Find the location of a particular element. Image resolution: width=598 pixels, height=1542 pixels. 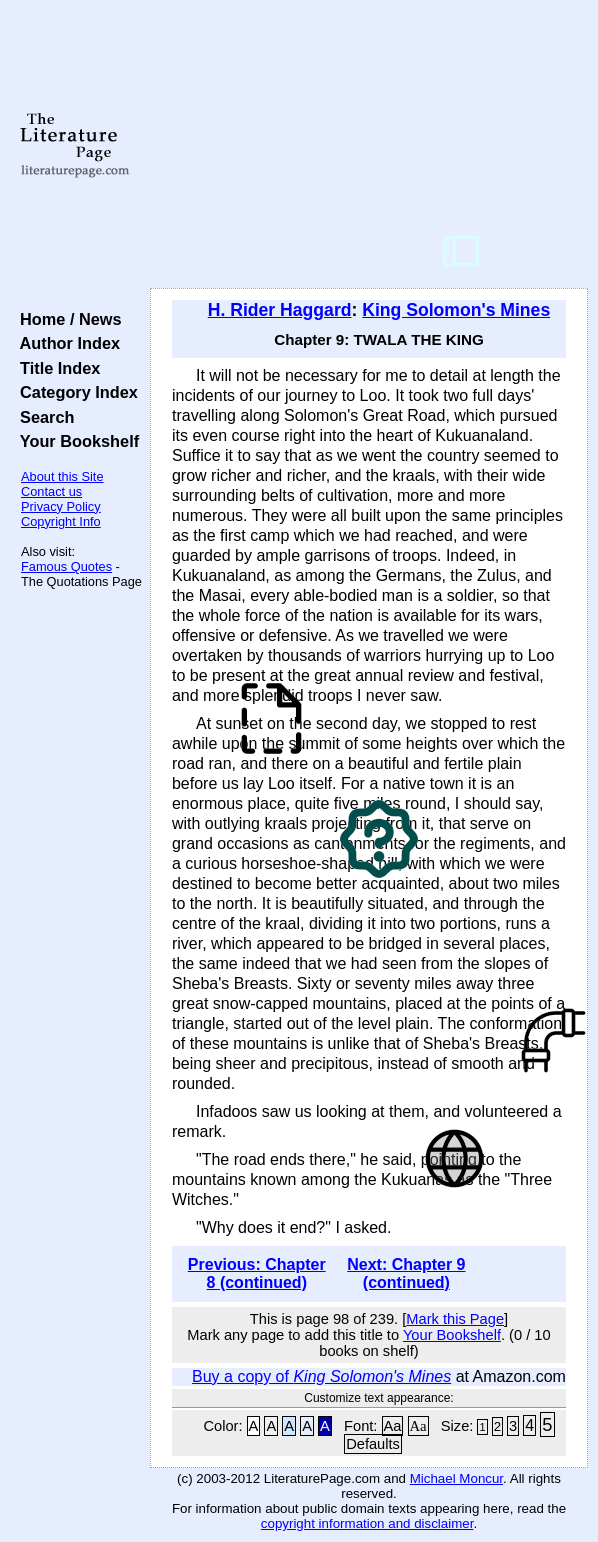

access help or FAQ section is located at coordinates (379, 839).